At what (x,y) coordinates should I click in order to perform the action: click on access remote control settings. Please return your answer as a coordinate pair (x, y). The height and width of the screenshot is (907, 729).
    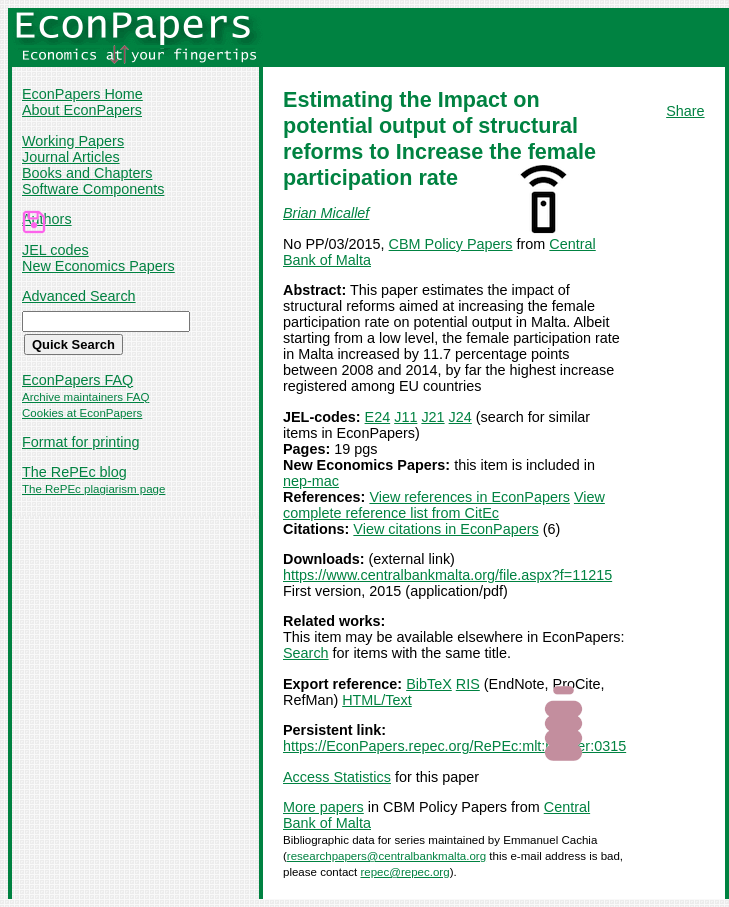
    Looking at the image, I should click on (543, 200).